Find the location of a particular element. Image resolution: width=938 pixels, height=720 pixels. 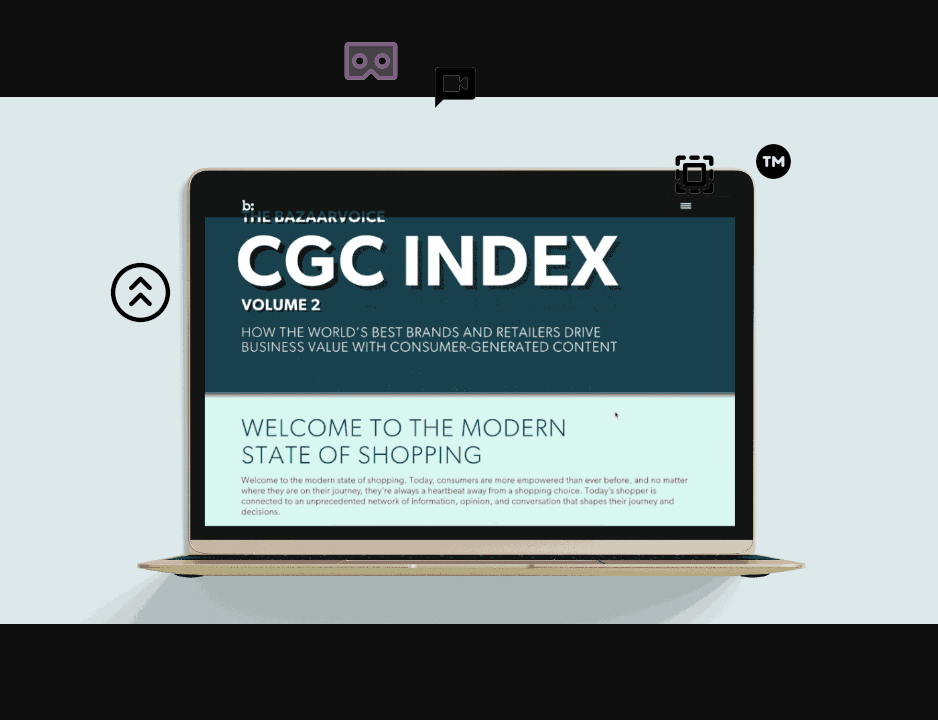

launch virtual reality or VR mode is located at coordinates (371, 61).